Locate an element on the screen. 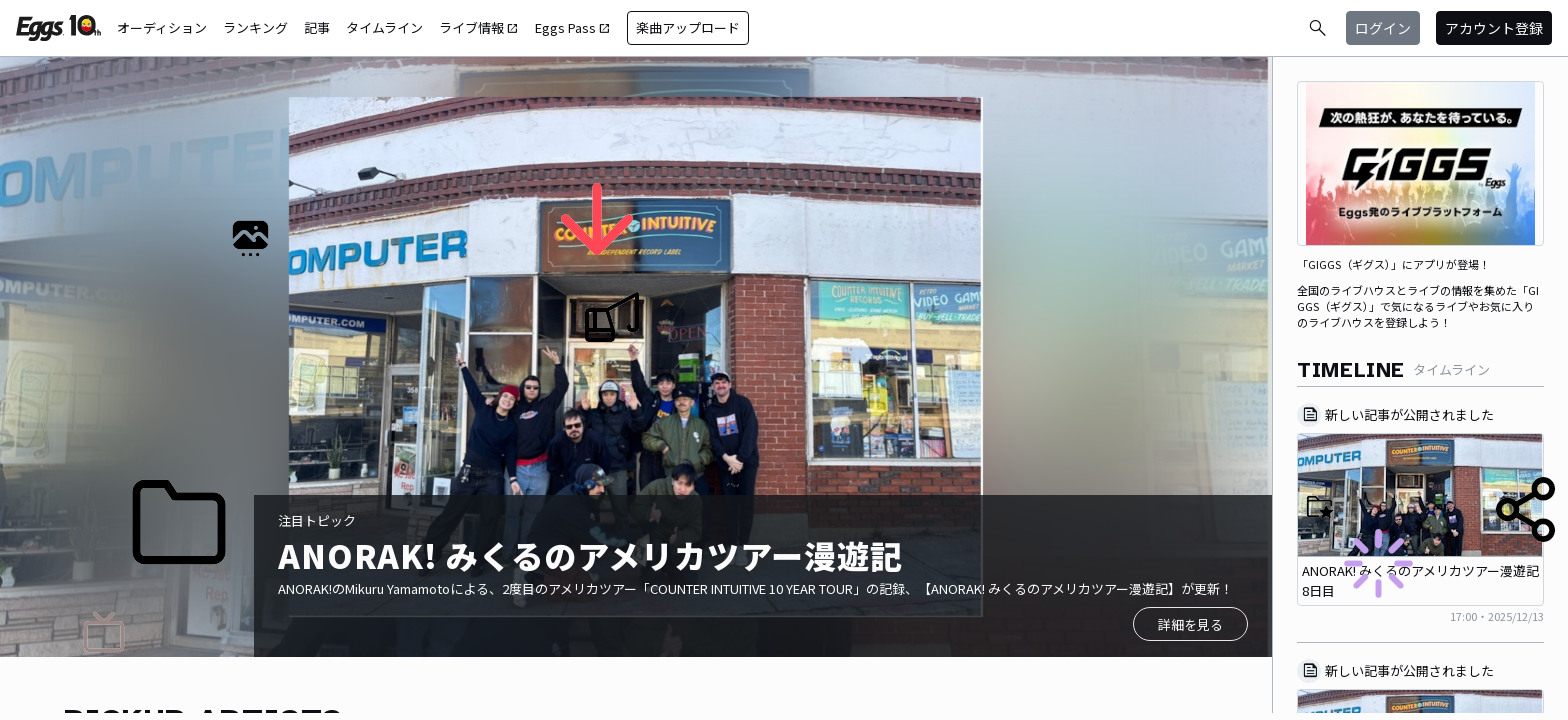 This screenshot has height=720, width=1568. open folder to view files is located at coordinates (179, 522).